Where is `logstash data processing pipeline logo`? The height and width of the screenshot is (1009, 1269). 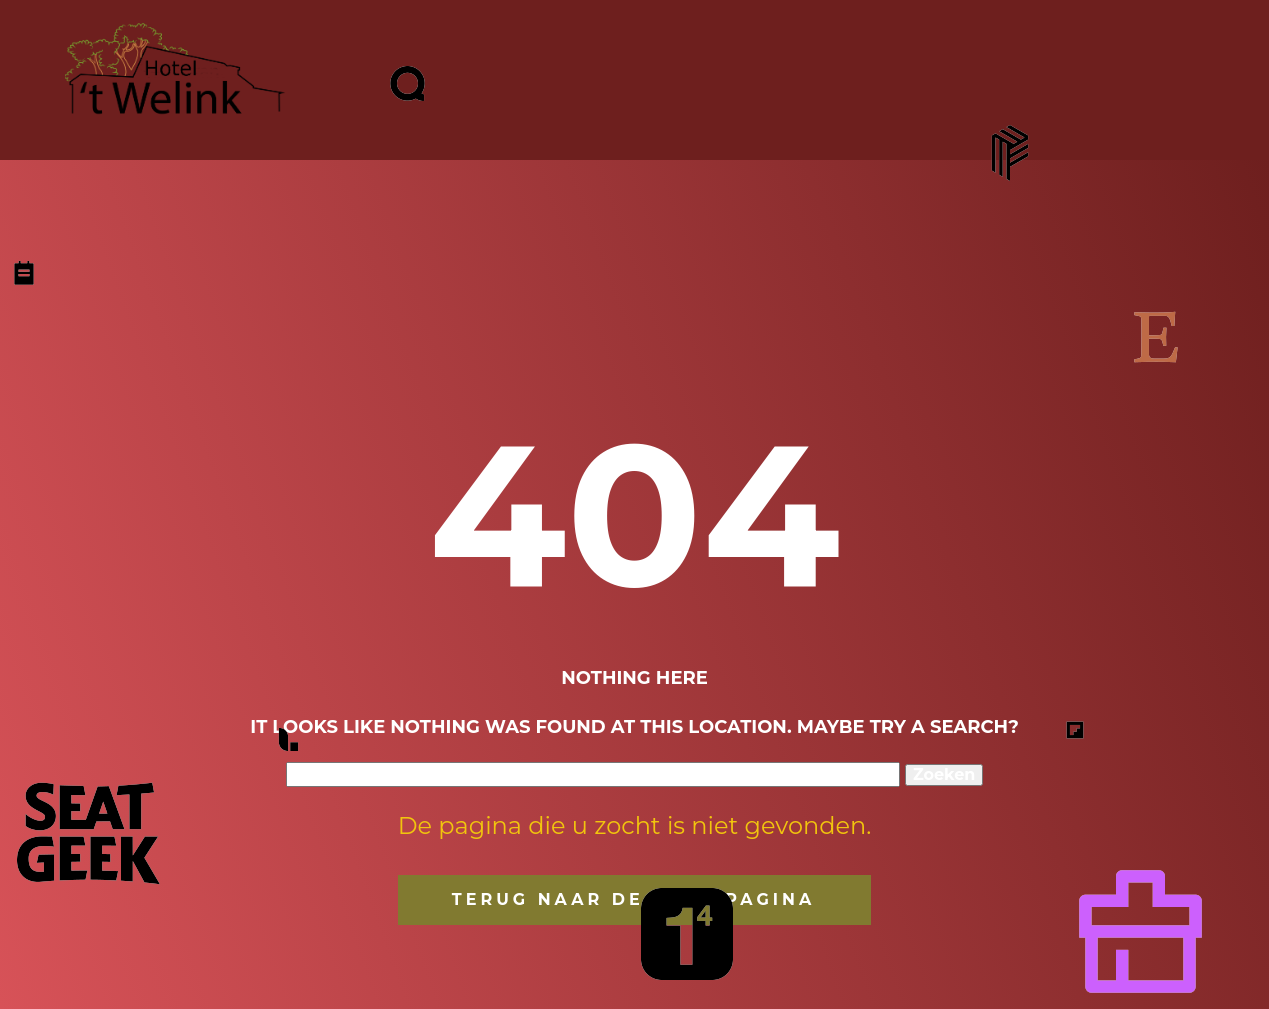
logstash data processing pipeline logo is located at coordinates (288, 739).